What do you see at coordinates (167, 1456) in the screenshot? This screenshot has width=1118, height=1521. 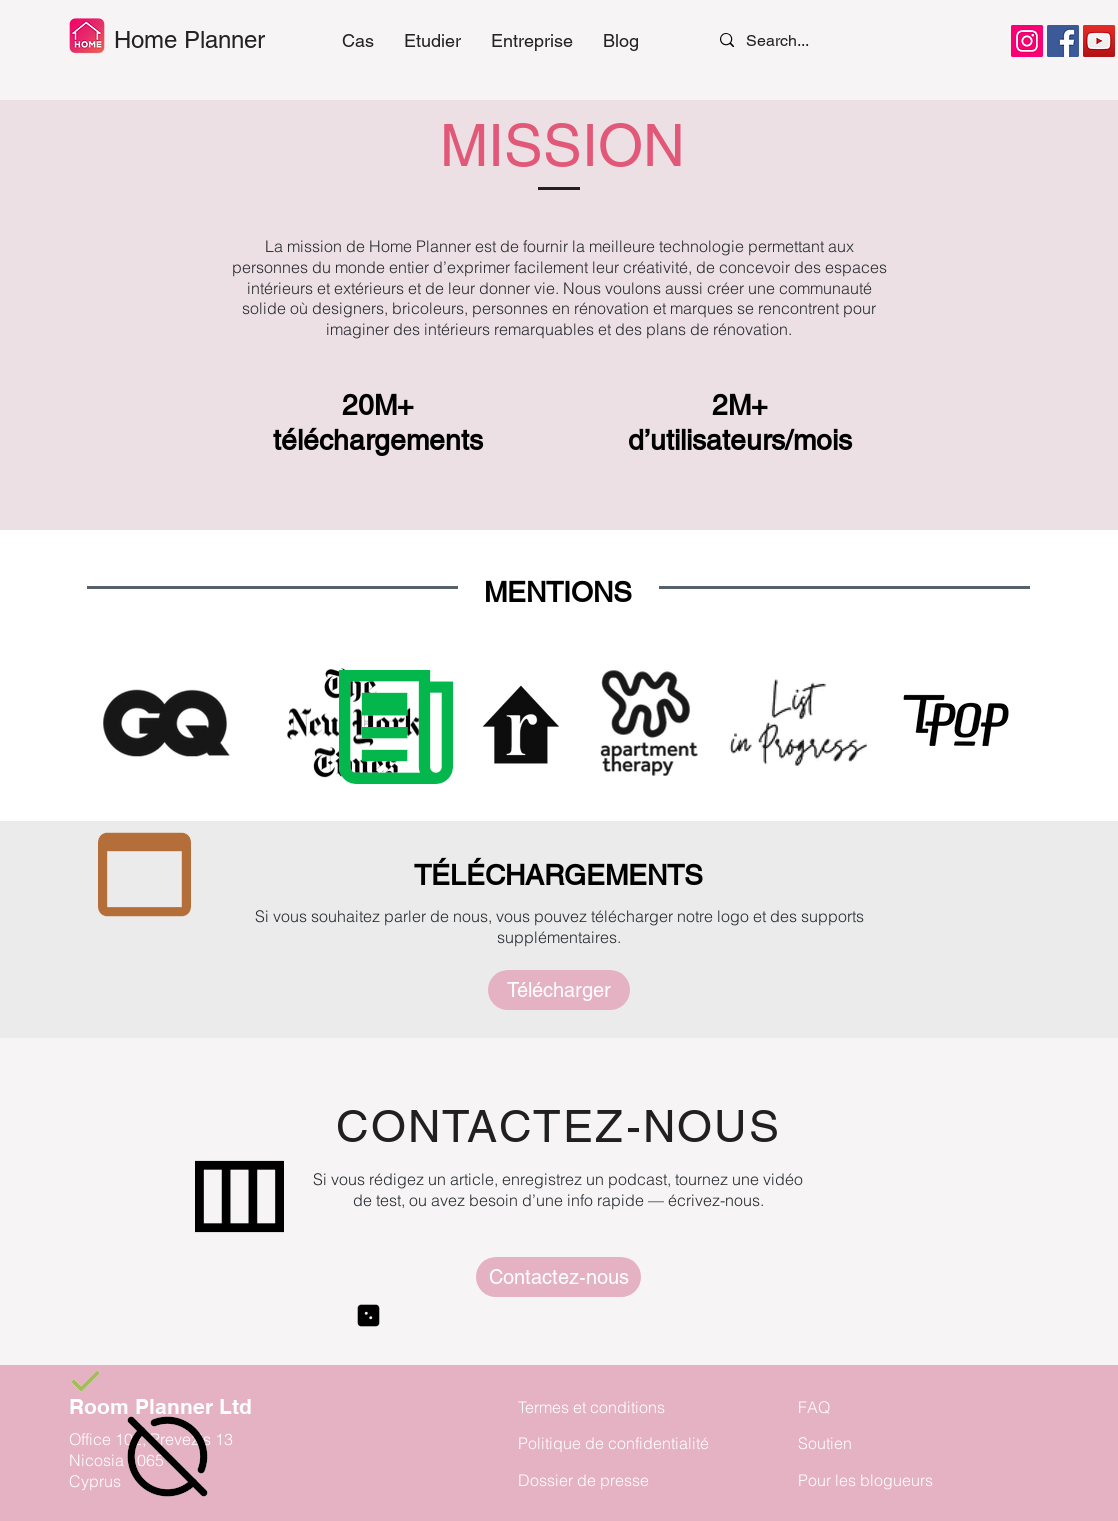 I see `indicates a disabled or inactive state` at bounding box center [167, 1456].